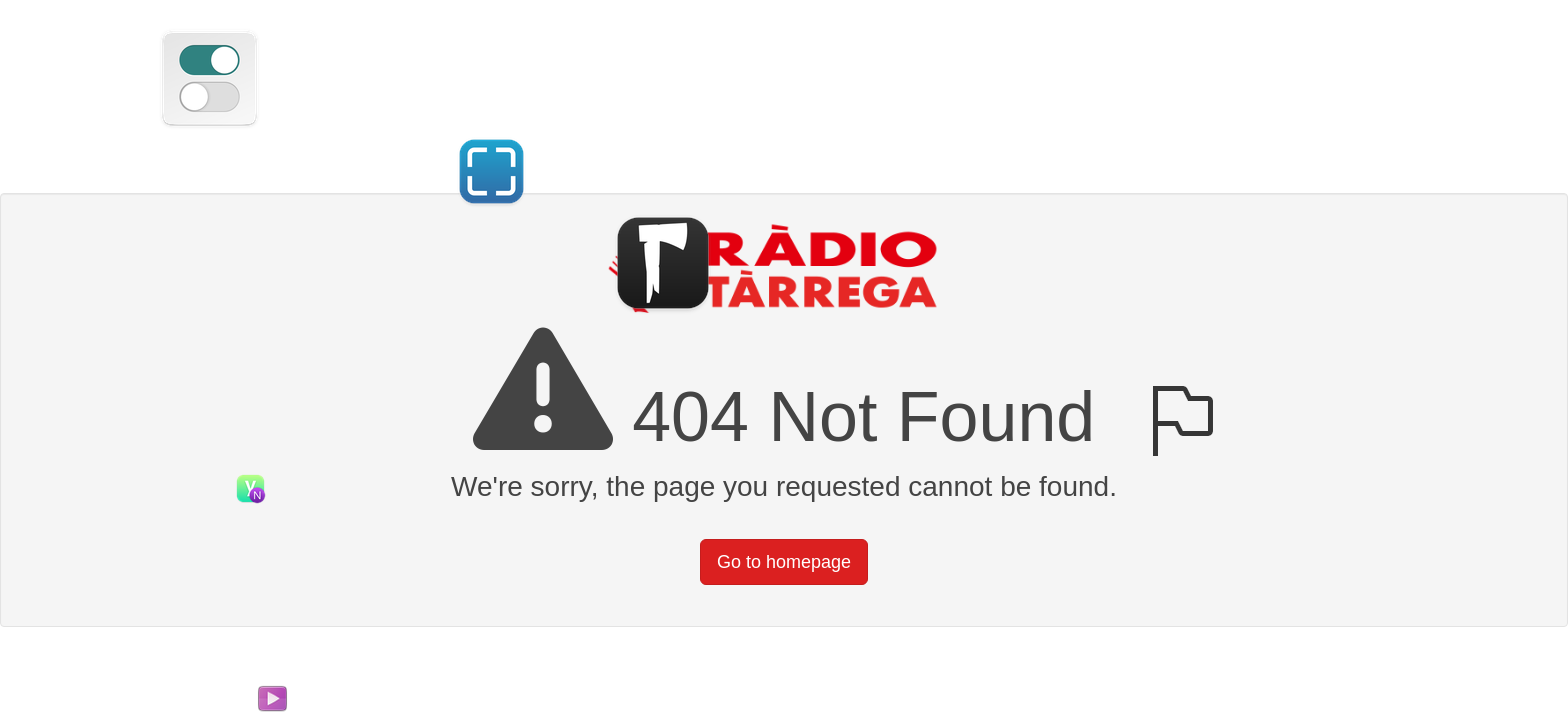 This screenshot has height=720, width=1568. What do you see at coordinates (491, 171) in the screenshot?
I see `configure hot corners settings` at bounding box center [491, 171].